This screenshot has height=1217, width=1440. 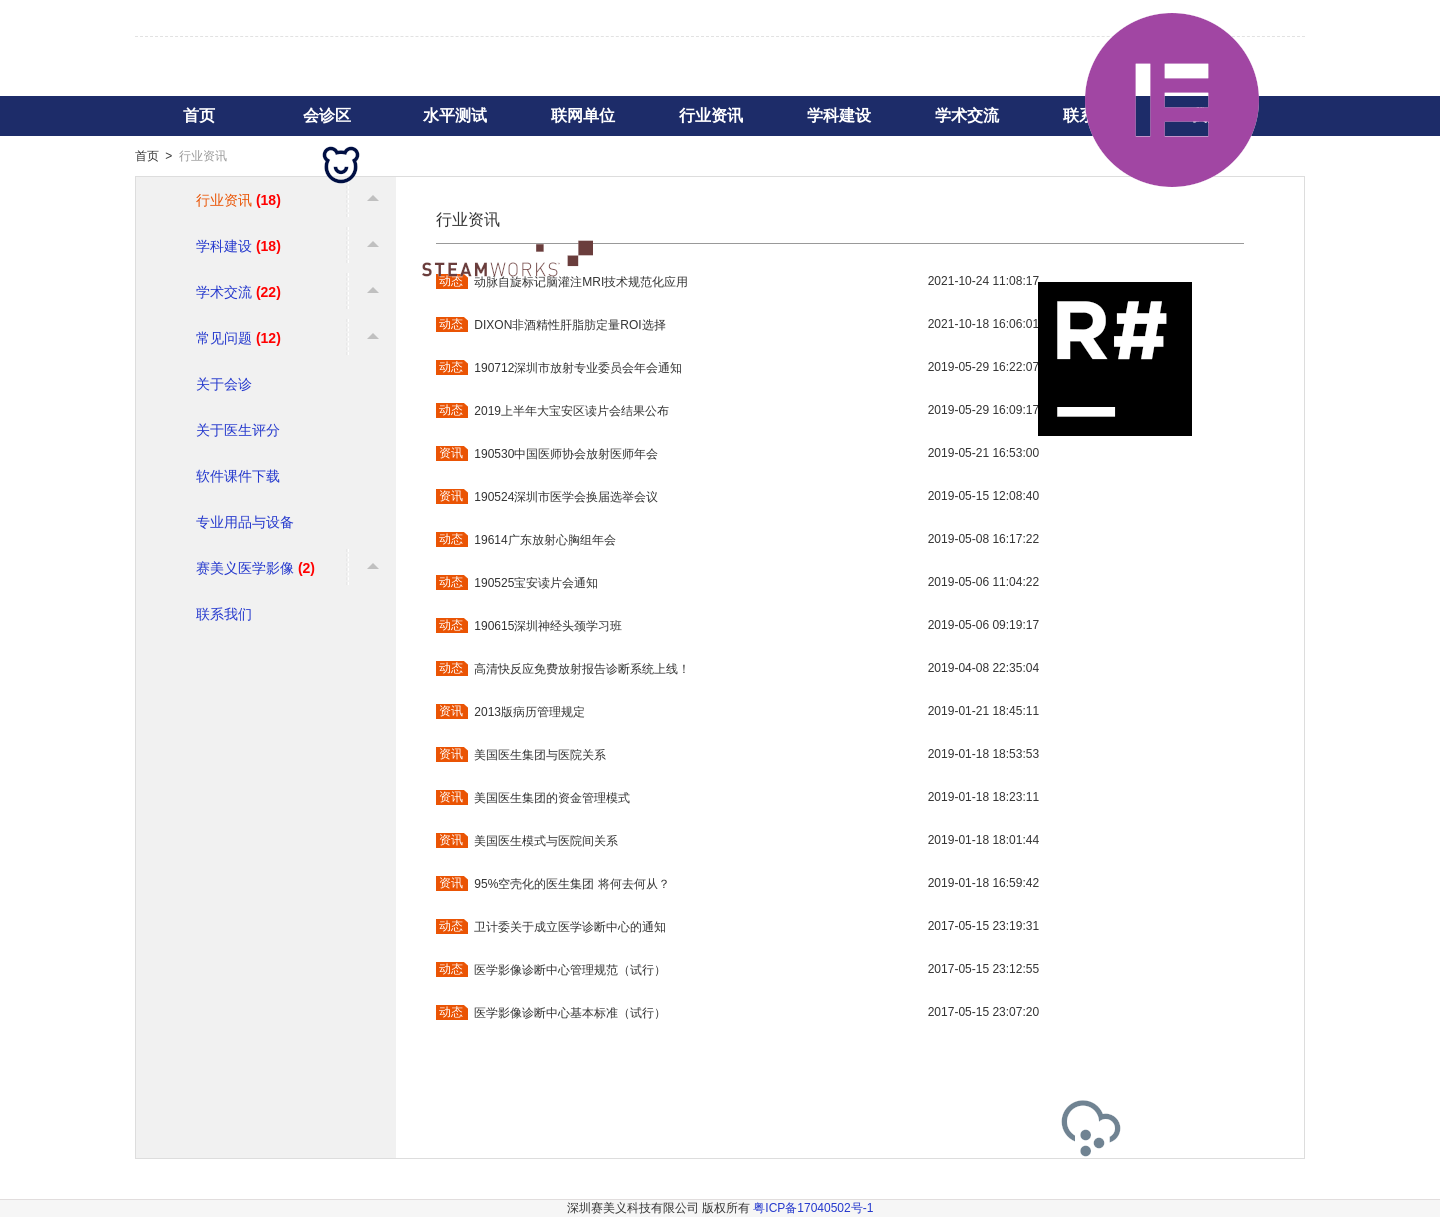 I want to click on indicates hail weather conditions, so click(x=1091, y=1127).